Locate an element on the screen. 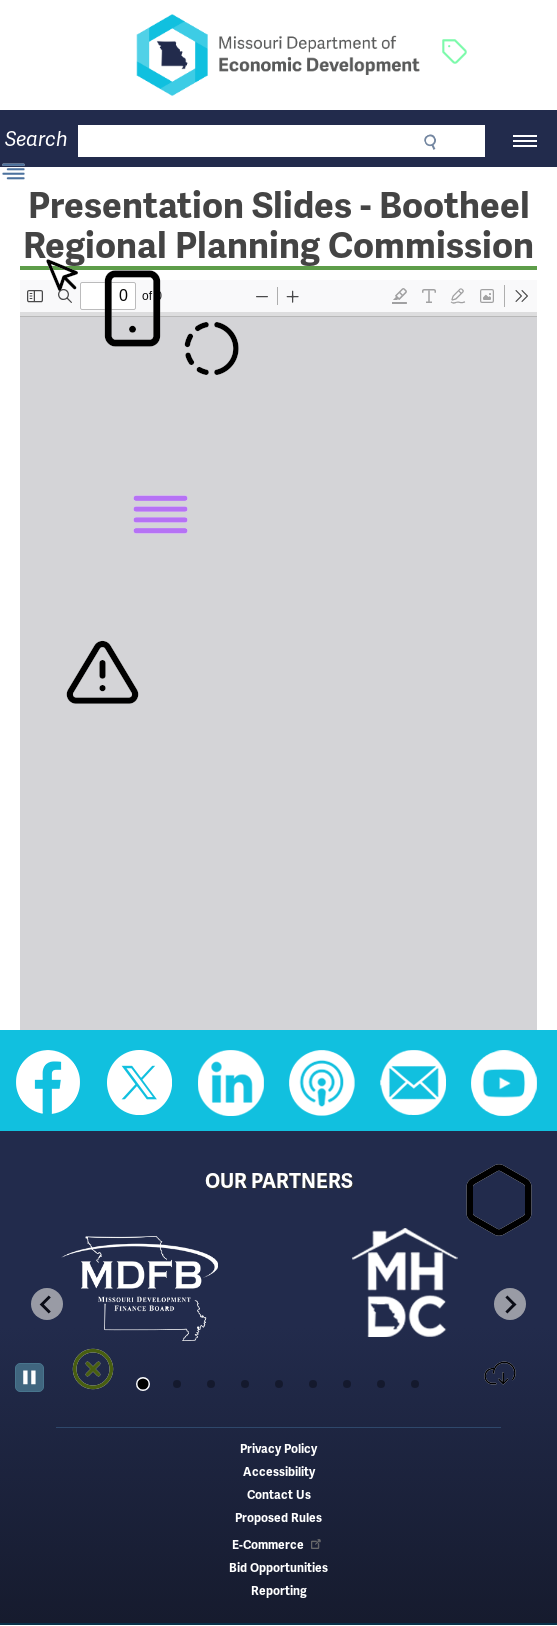  cursor selection tool is located at coordinates (63, 276).